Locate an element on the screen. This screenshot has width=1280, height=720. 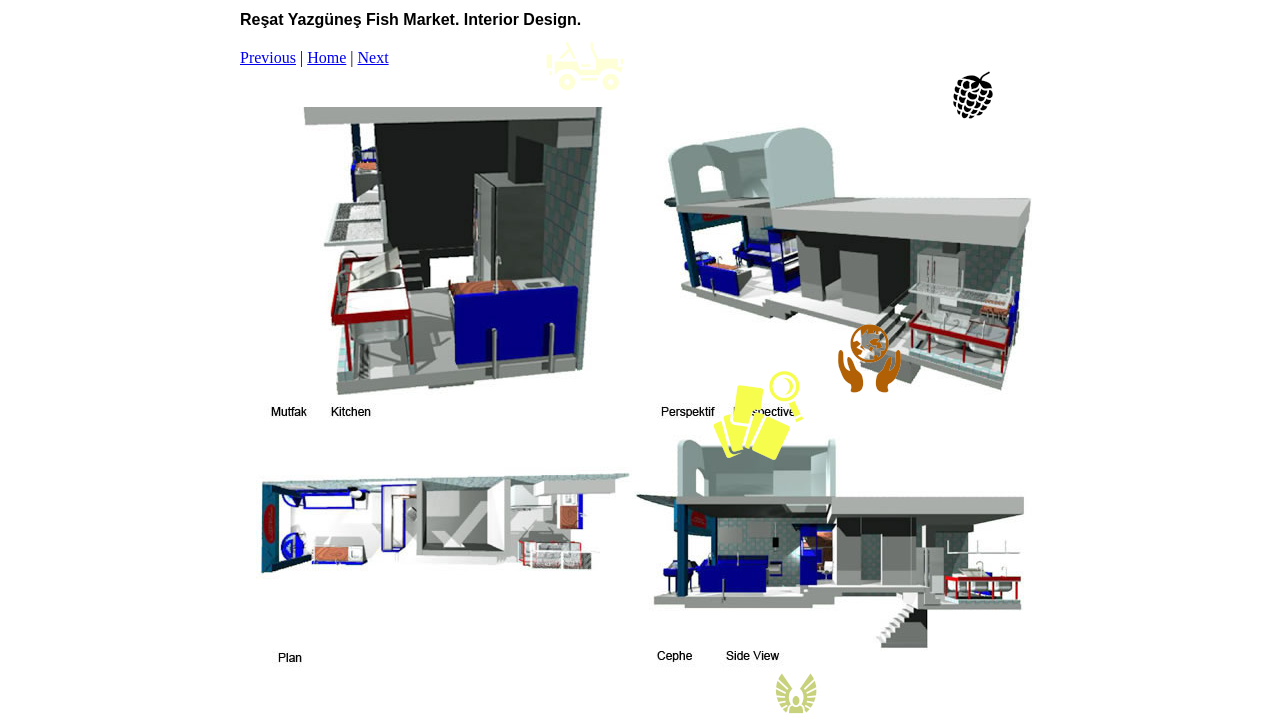
indicates raspberry flavor or ingredient is located at coordinates (973, 95).